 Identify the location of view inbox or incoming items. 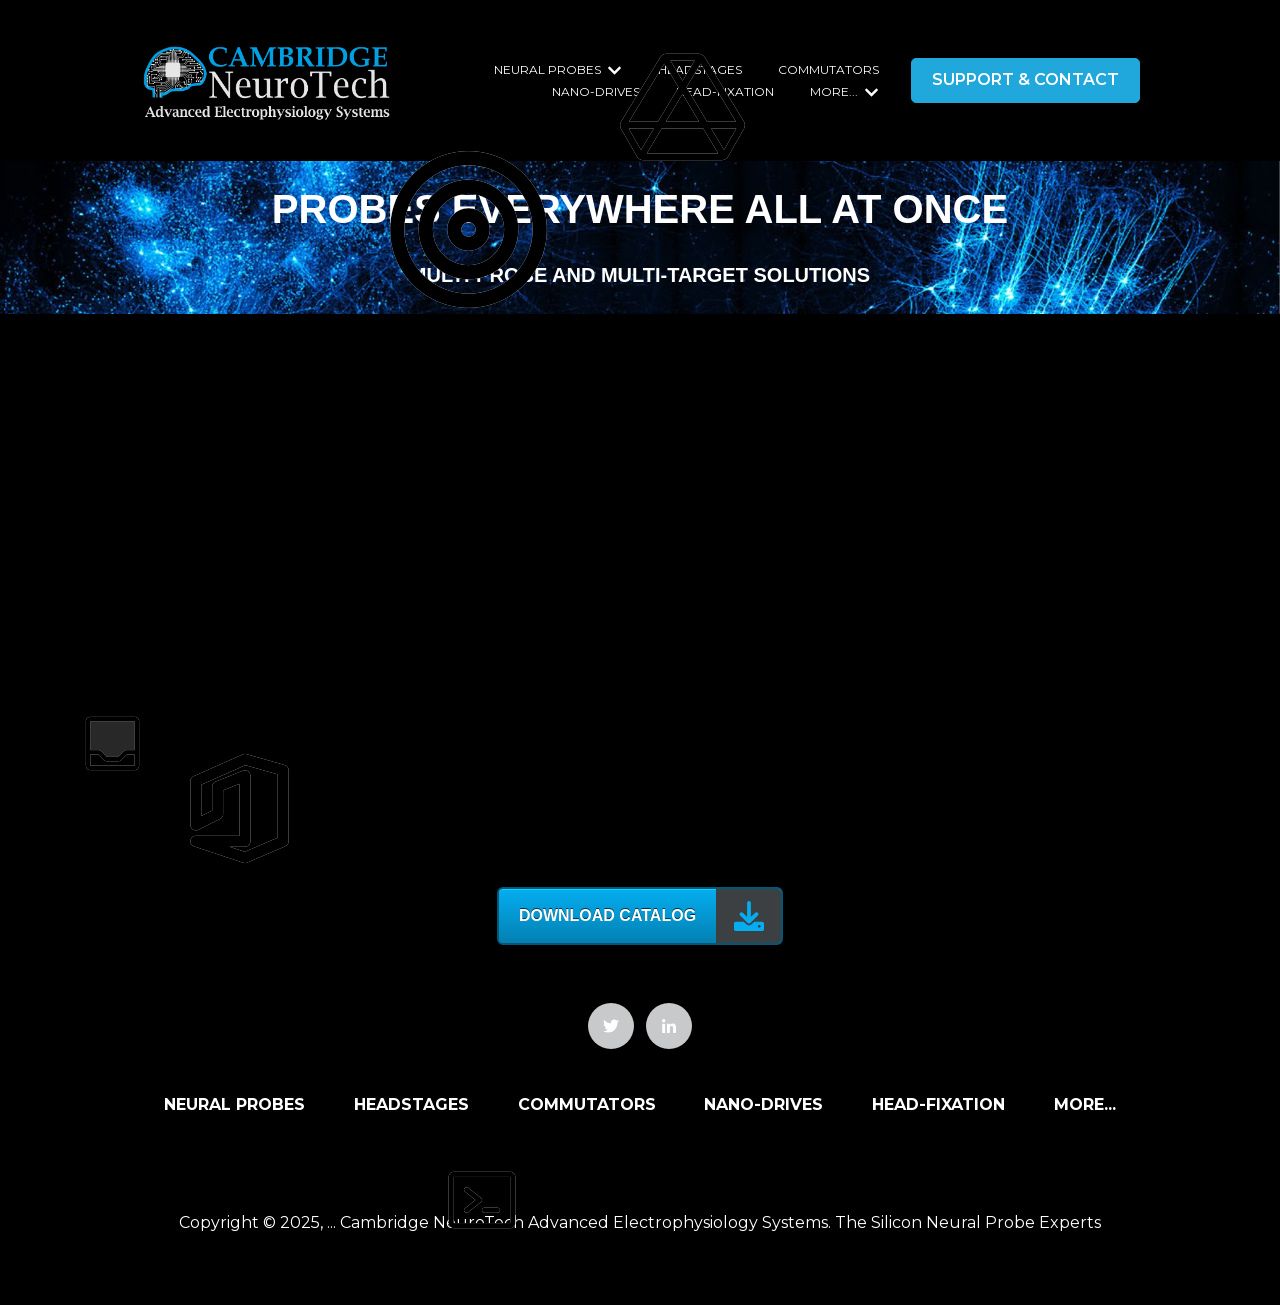
(112, 743).